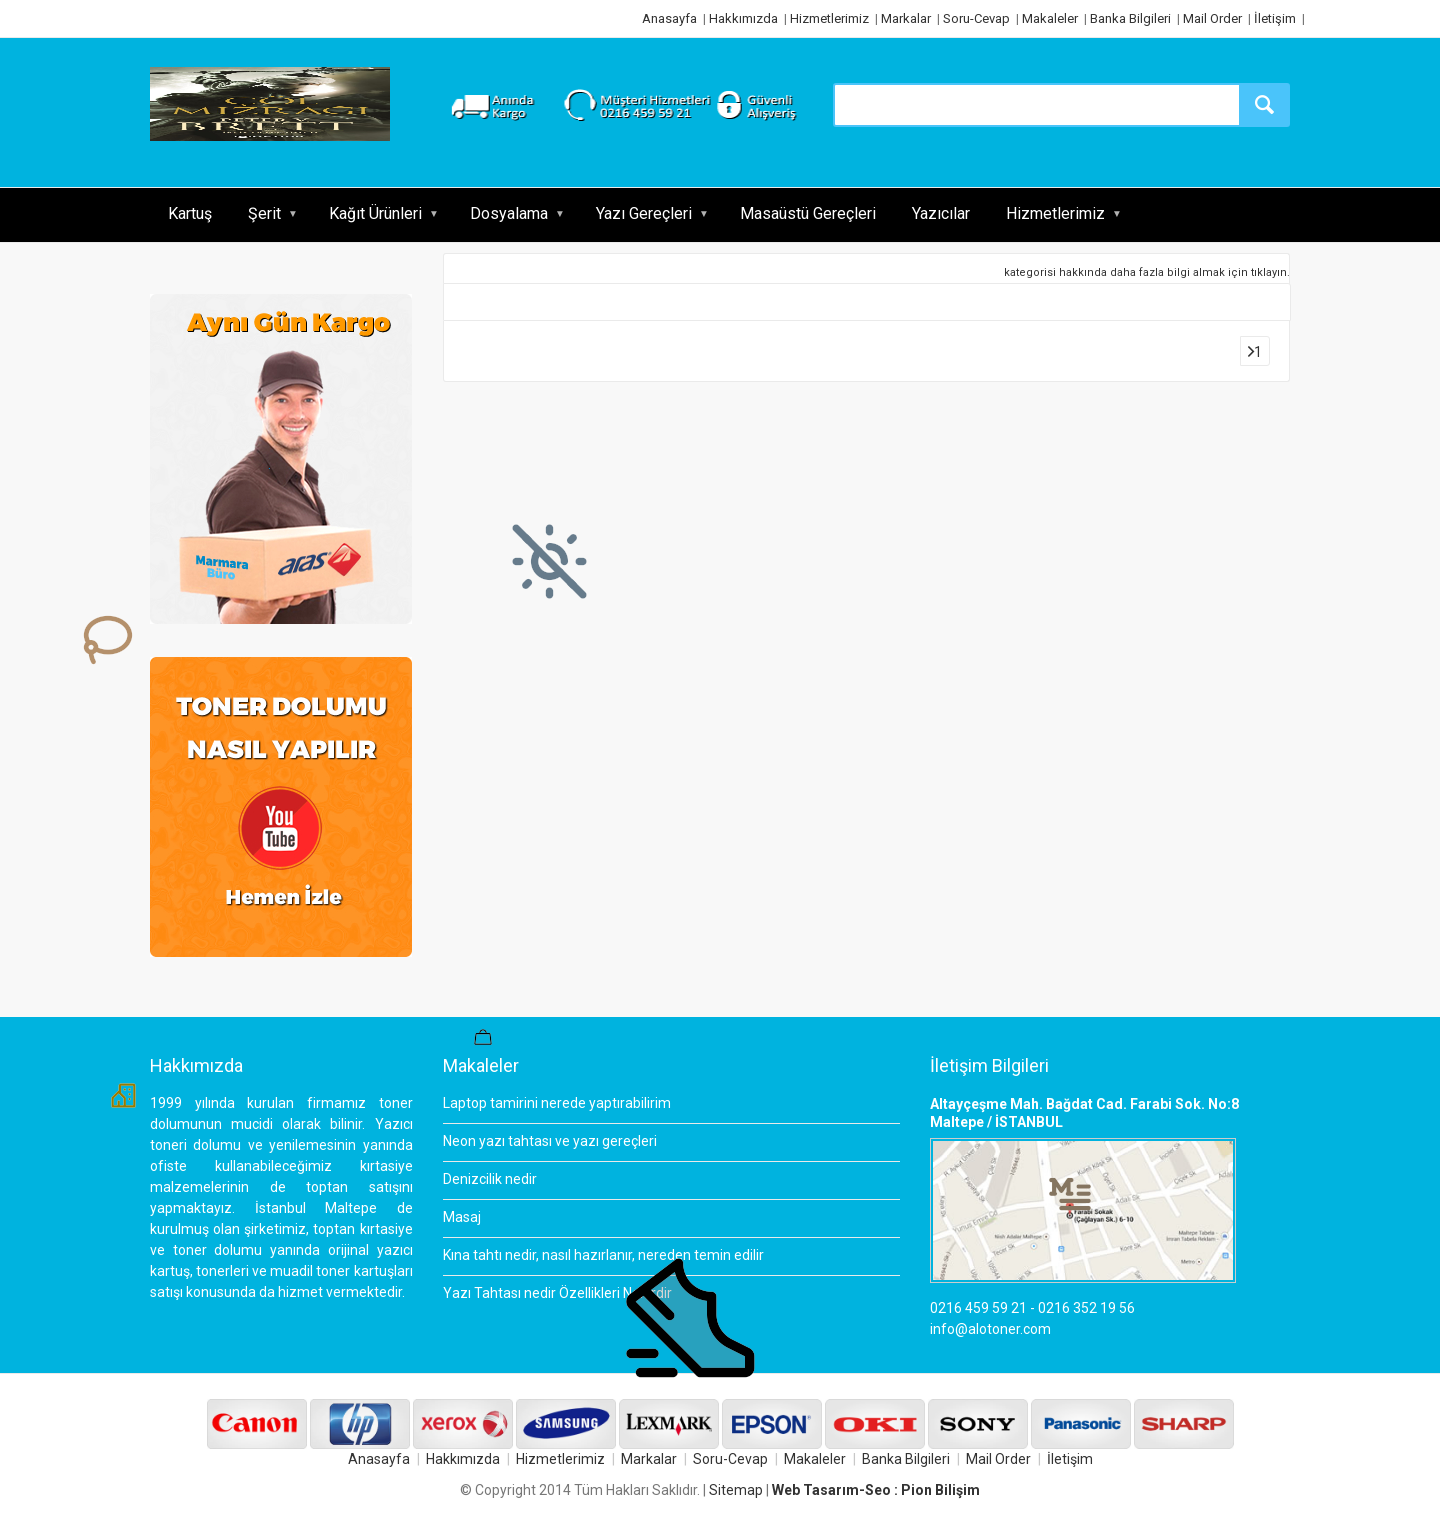  I want to click on start a run or workout activity, so click(688, 1325).